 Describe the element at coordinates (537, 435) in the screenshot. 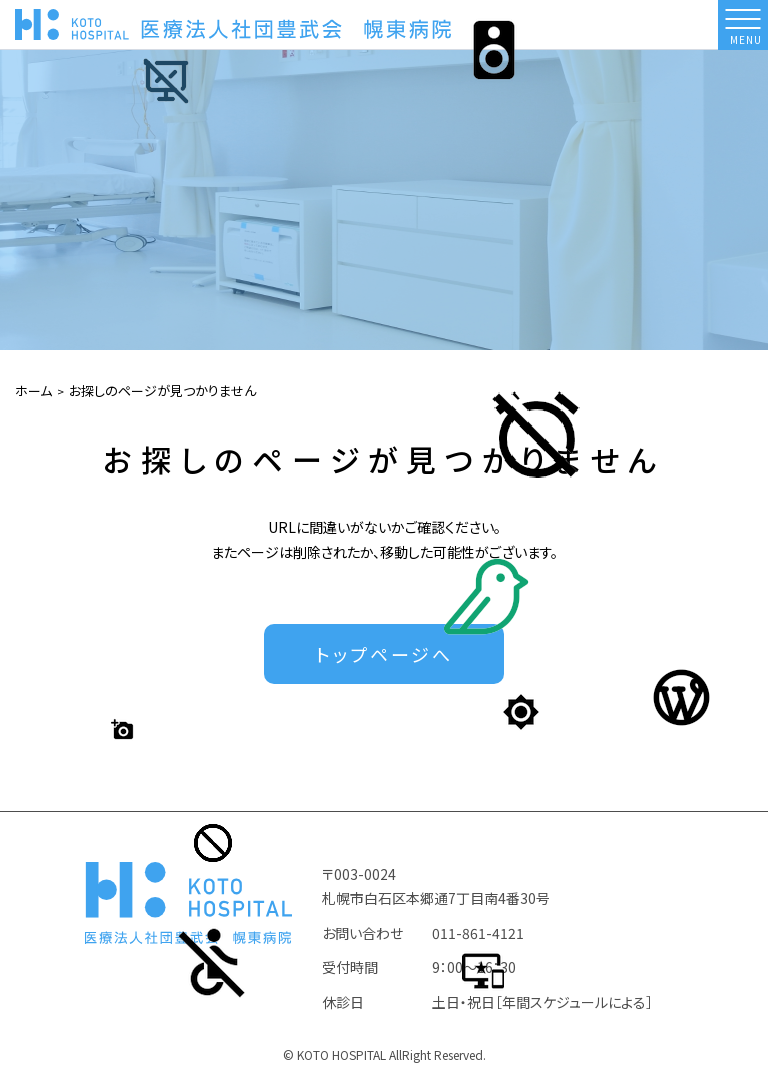

I see `disable or turn off alarm` at that location.